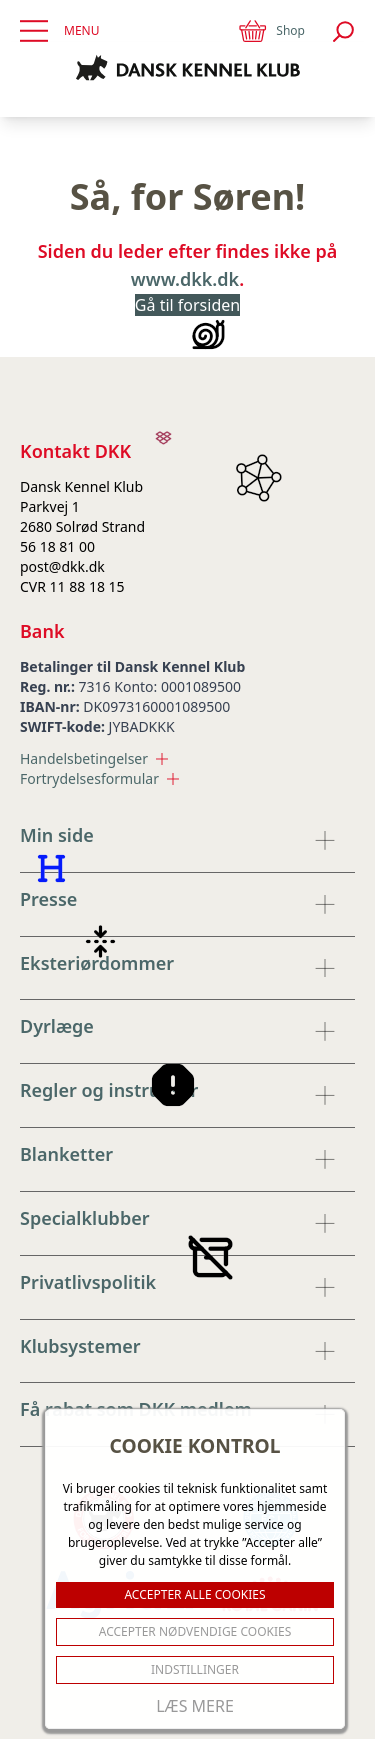 Image resolution: width=375 pixels, height=1739 pixels. What do you see at coordinates (163, 437) in the screenshot?
I see `connect to dropbox account` at bounding box center [163, 437].